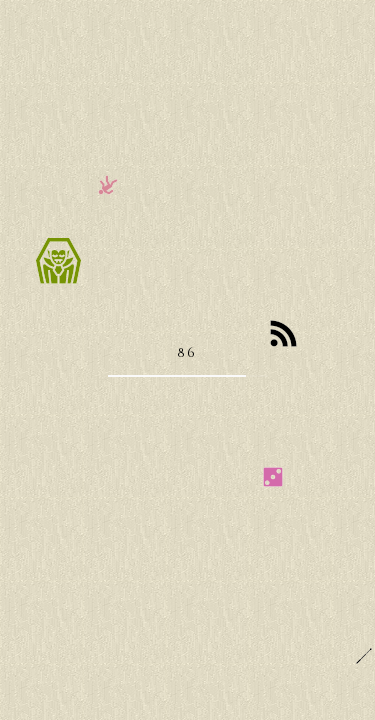 This screenshot has height=720, width=375. What do you see at coordinates (58, 260) in the screenshot?
I see `vampire character or enemy type in a game` at bounding box center [58, 260].